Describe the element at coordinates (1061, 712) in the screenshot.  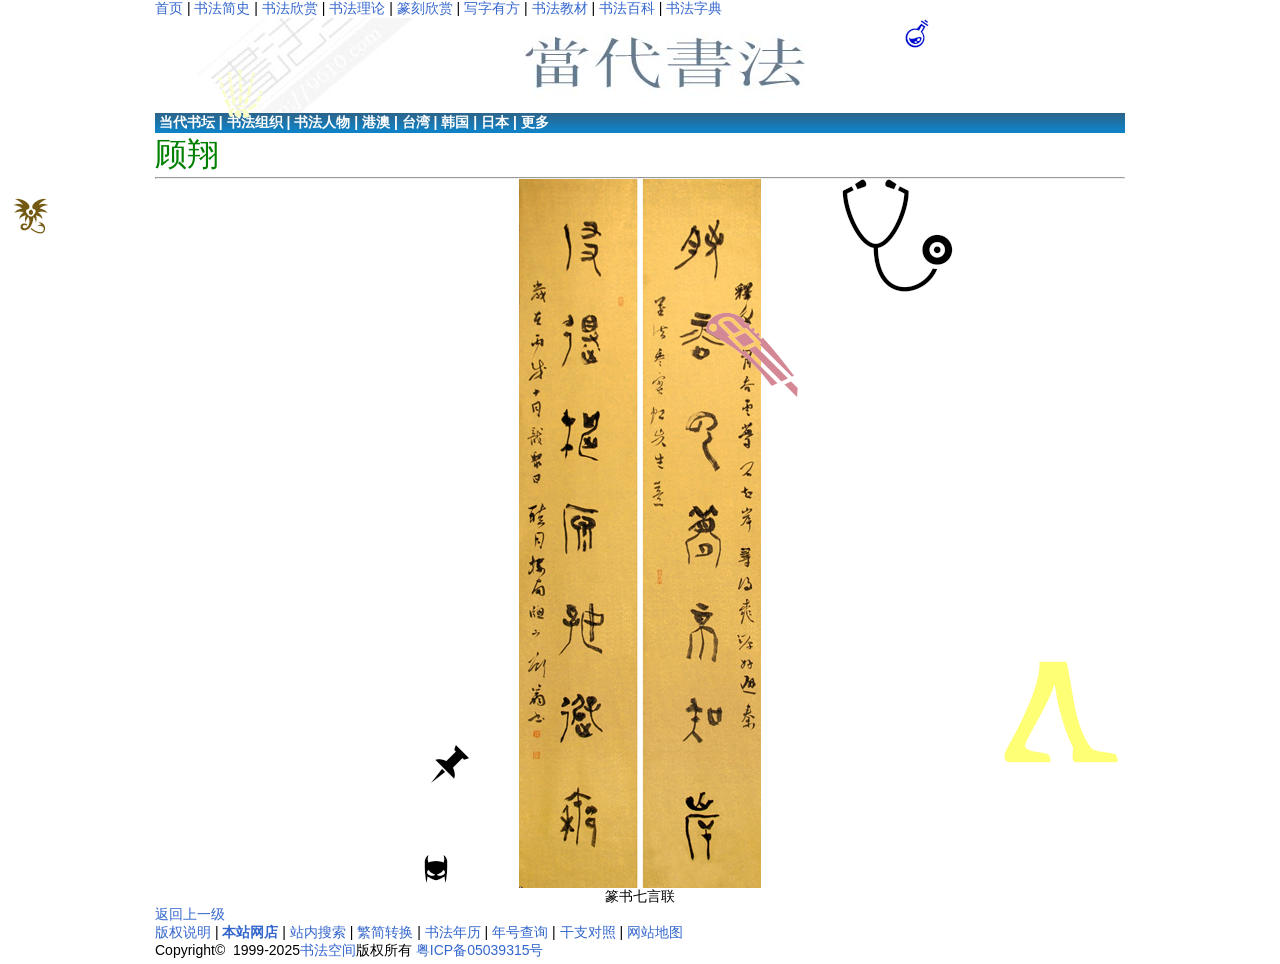
I see `indicates walking or movement action` at that location.